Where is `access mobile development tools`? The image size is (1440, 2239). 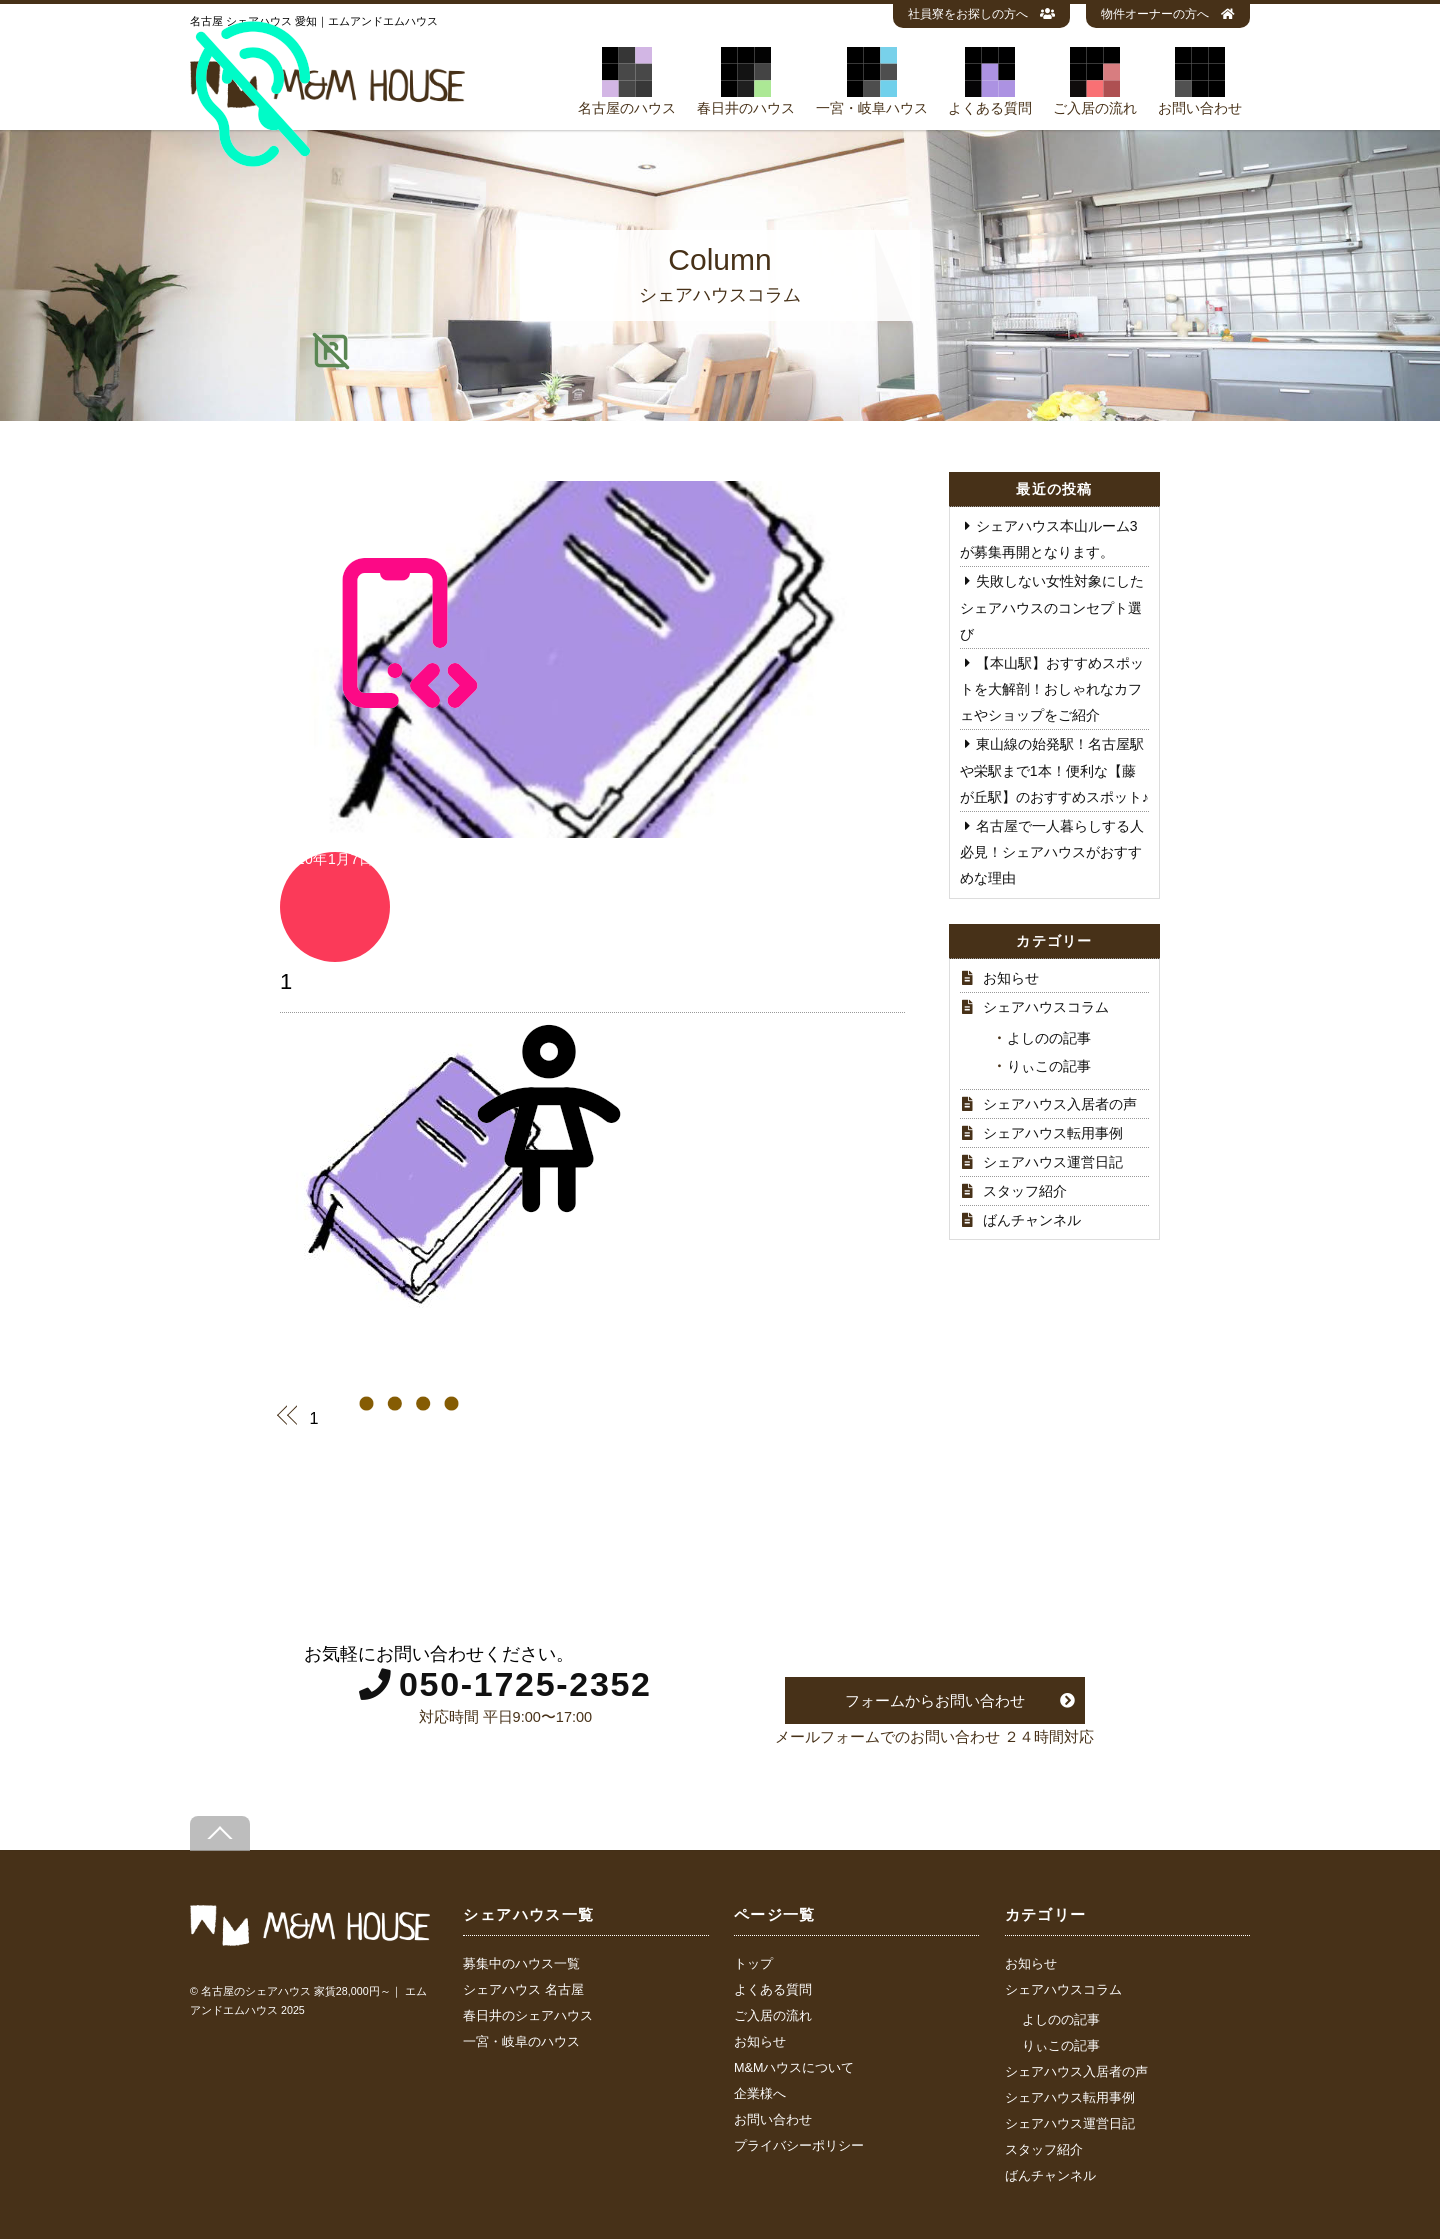 access mobile development tools is located at coordinates (395, 633).